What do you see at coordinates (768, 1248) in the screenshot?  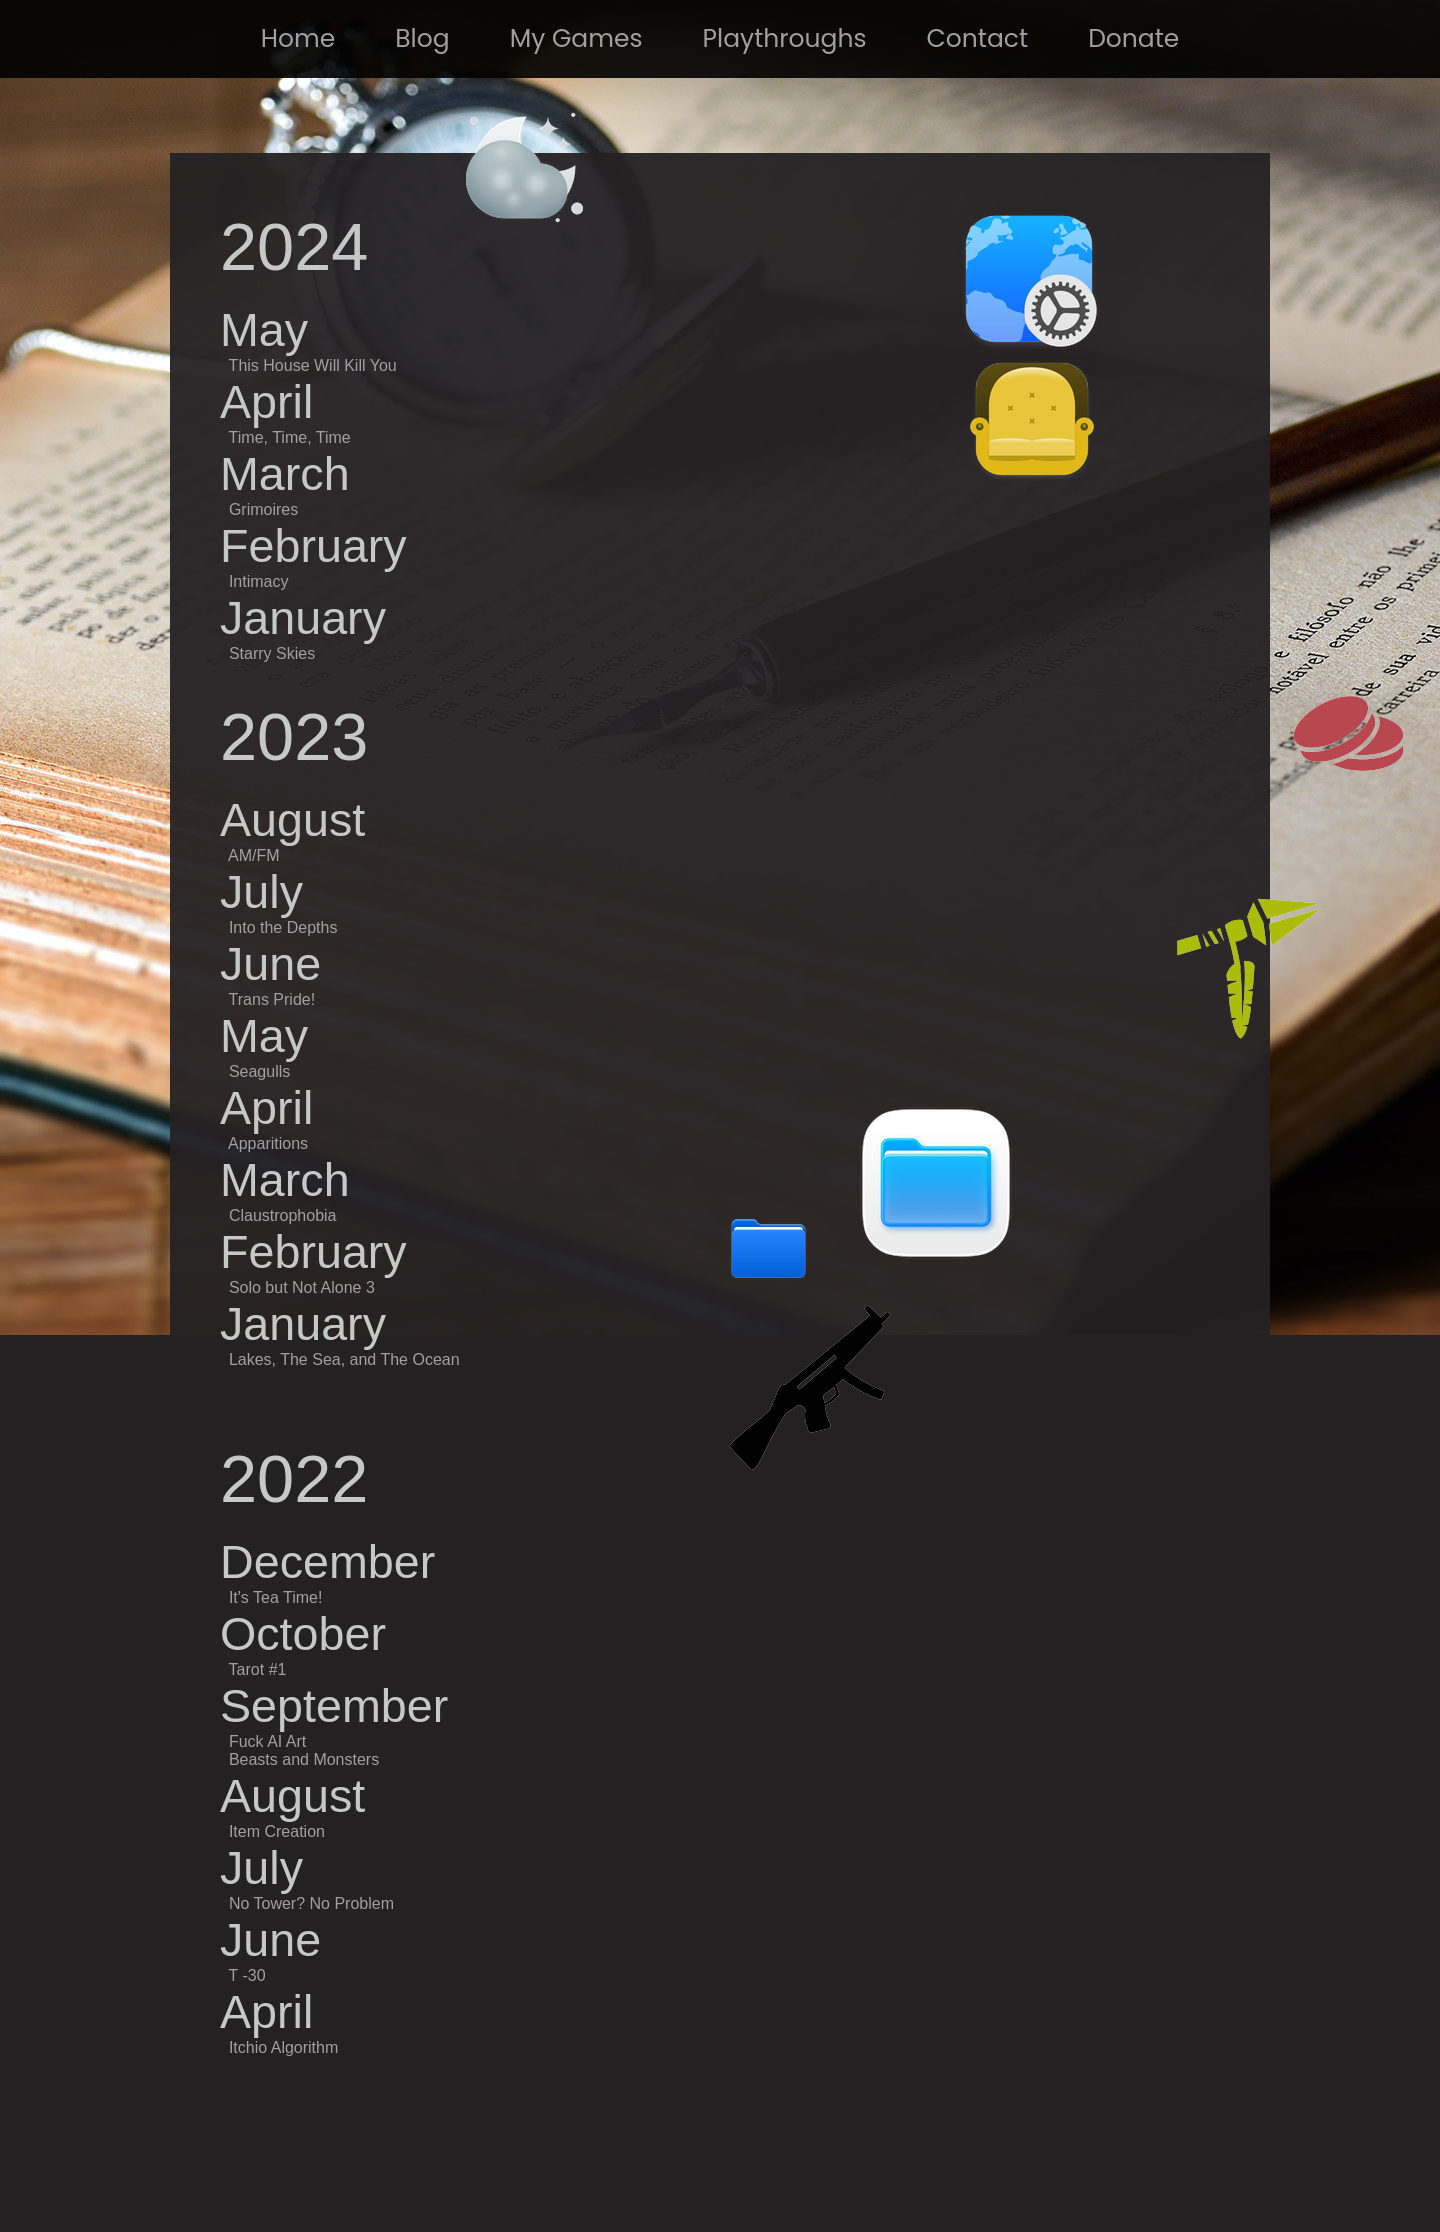 I see `open folder to view files` at bounding box center [768, 1248].